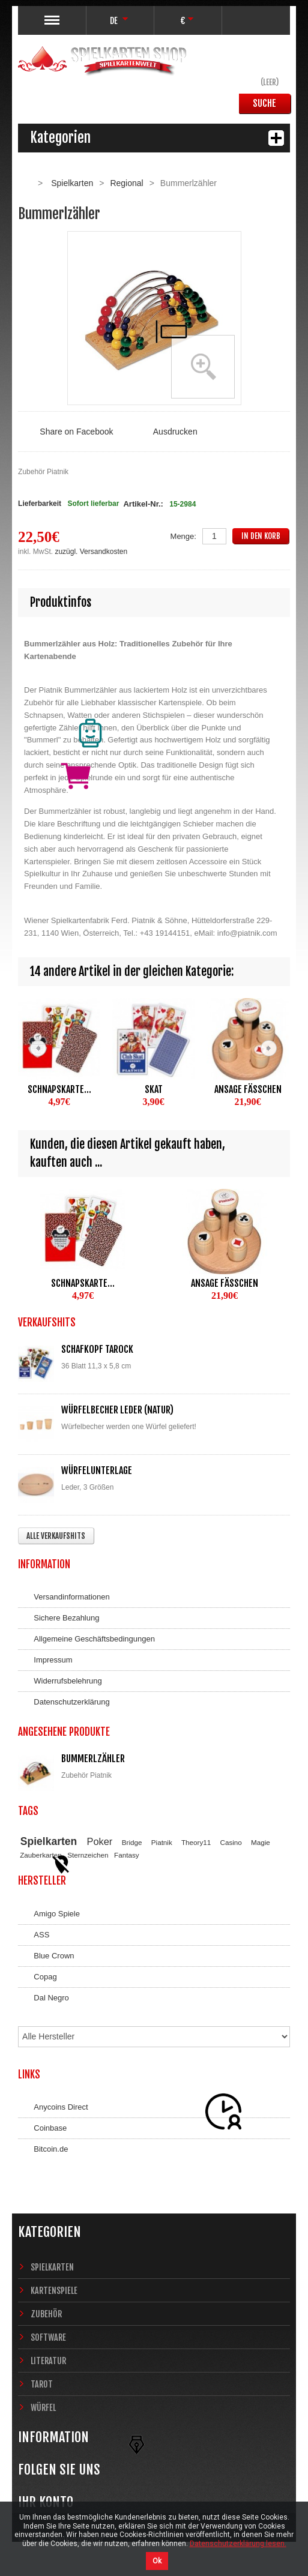  What do you see at coordinates (223, 2111) in the screenshot?
I see `view user's time or schedule` at bounding box center [223, 2111].